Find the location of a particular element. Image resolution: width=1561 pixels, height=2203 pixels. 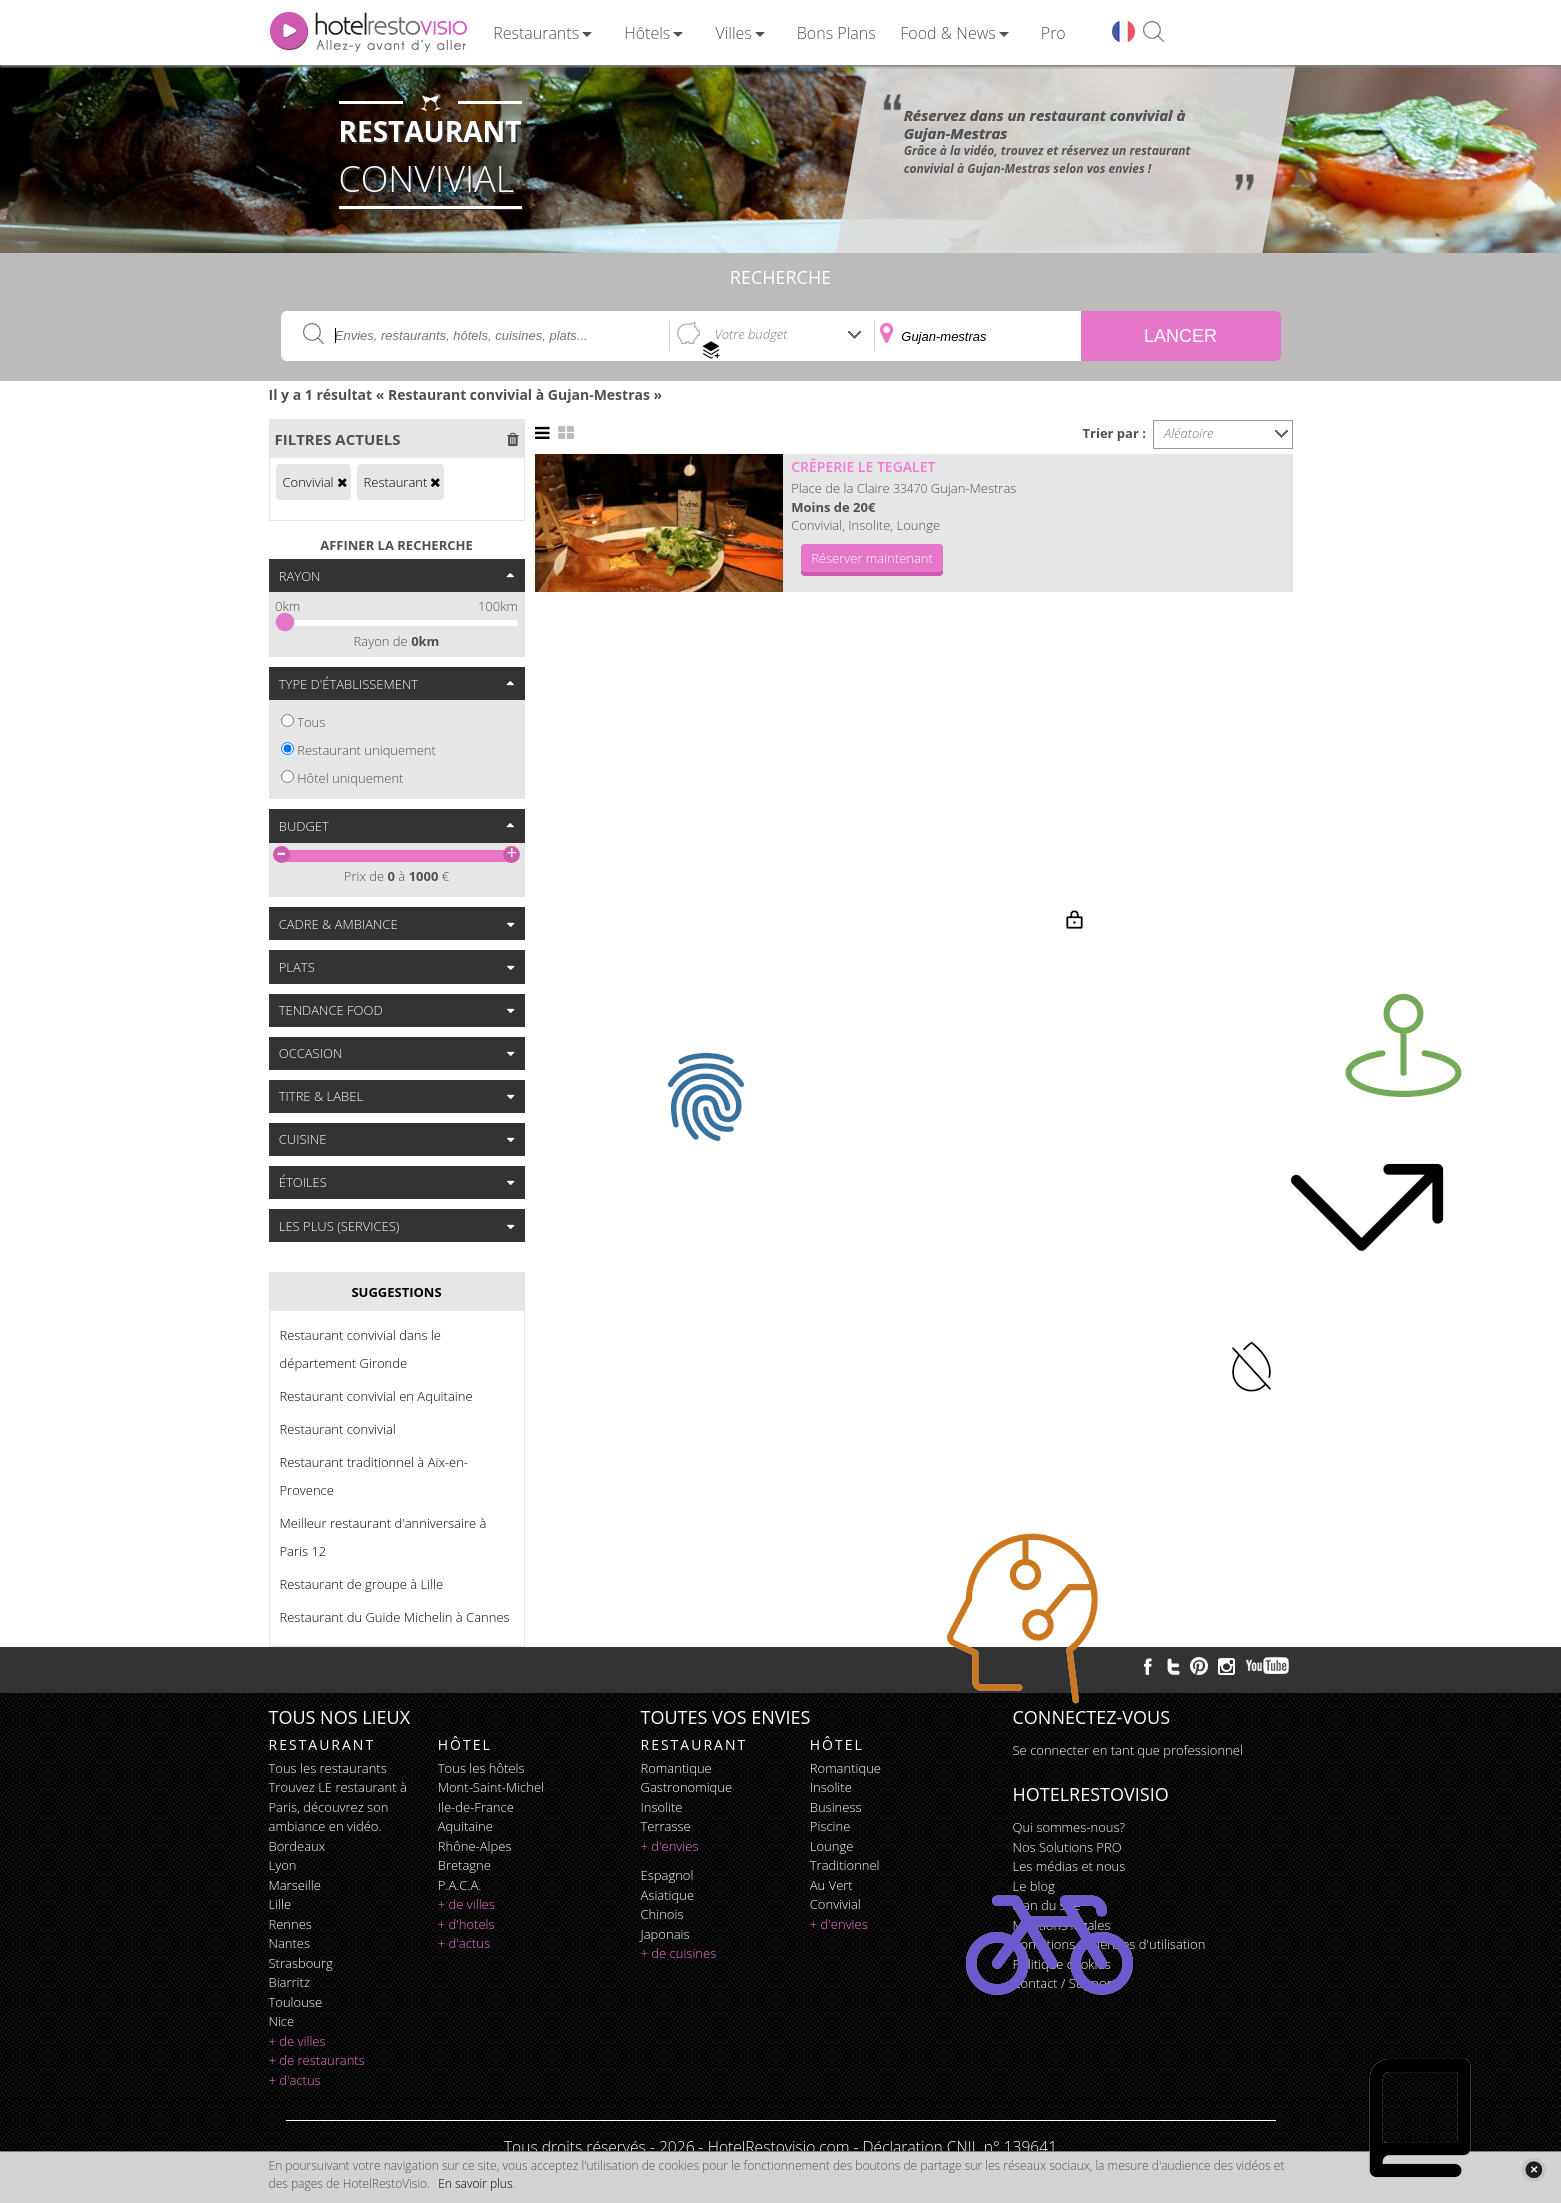

authenticate with fingerprint is located at coordinates (706, 1097).